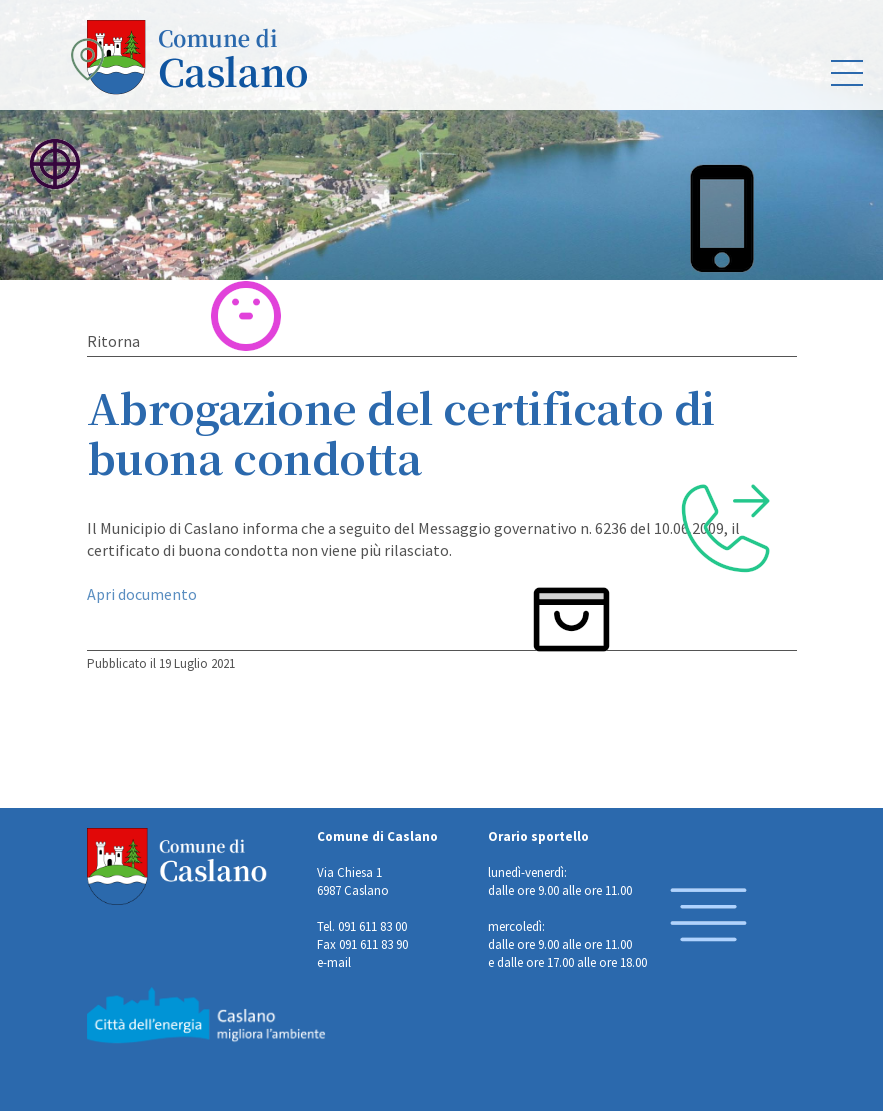 The image size is (883, 1111). What do you see at coordinates (708, 916) in the screenshot?
I see `center align text` at bounding box center [708, 916].